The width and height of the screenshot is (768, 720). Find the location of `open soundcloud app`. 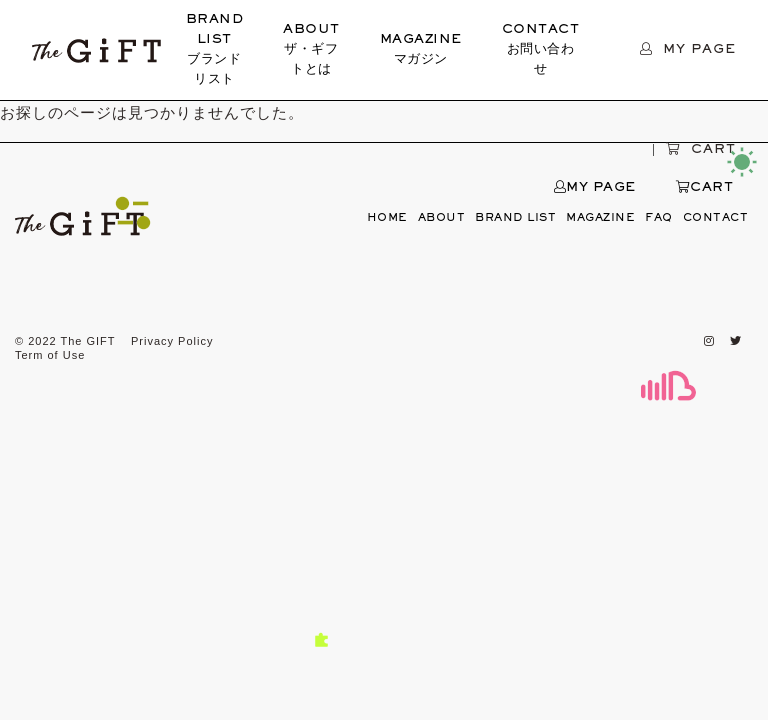

open soundcloud app is located at coordinates (668, 384).